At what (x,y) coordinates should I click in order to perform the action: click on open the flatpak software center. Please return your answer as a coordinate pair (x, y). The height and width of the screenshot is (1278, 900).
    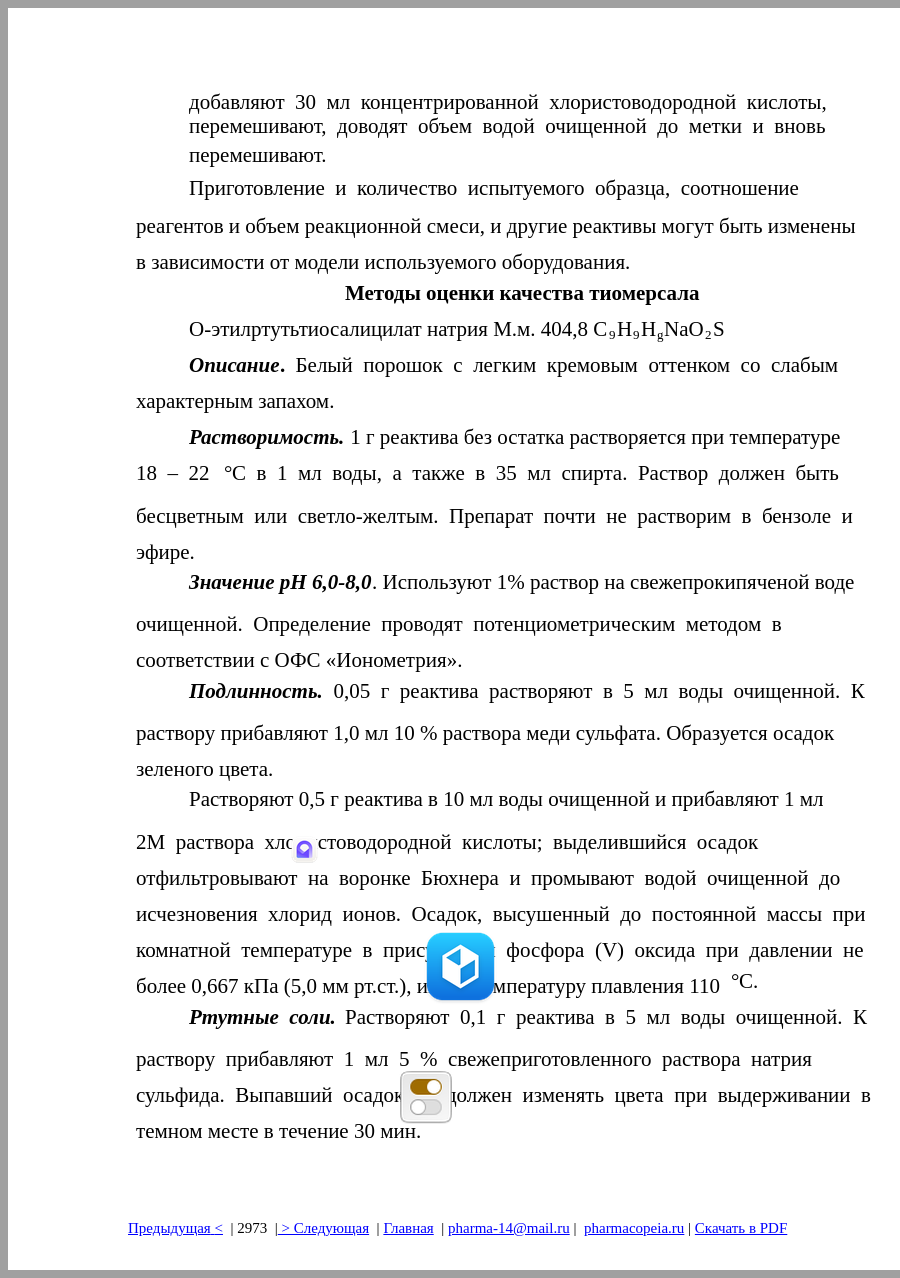
    Looking at the image, I should click on (460, 966).